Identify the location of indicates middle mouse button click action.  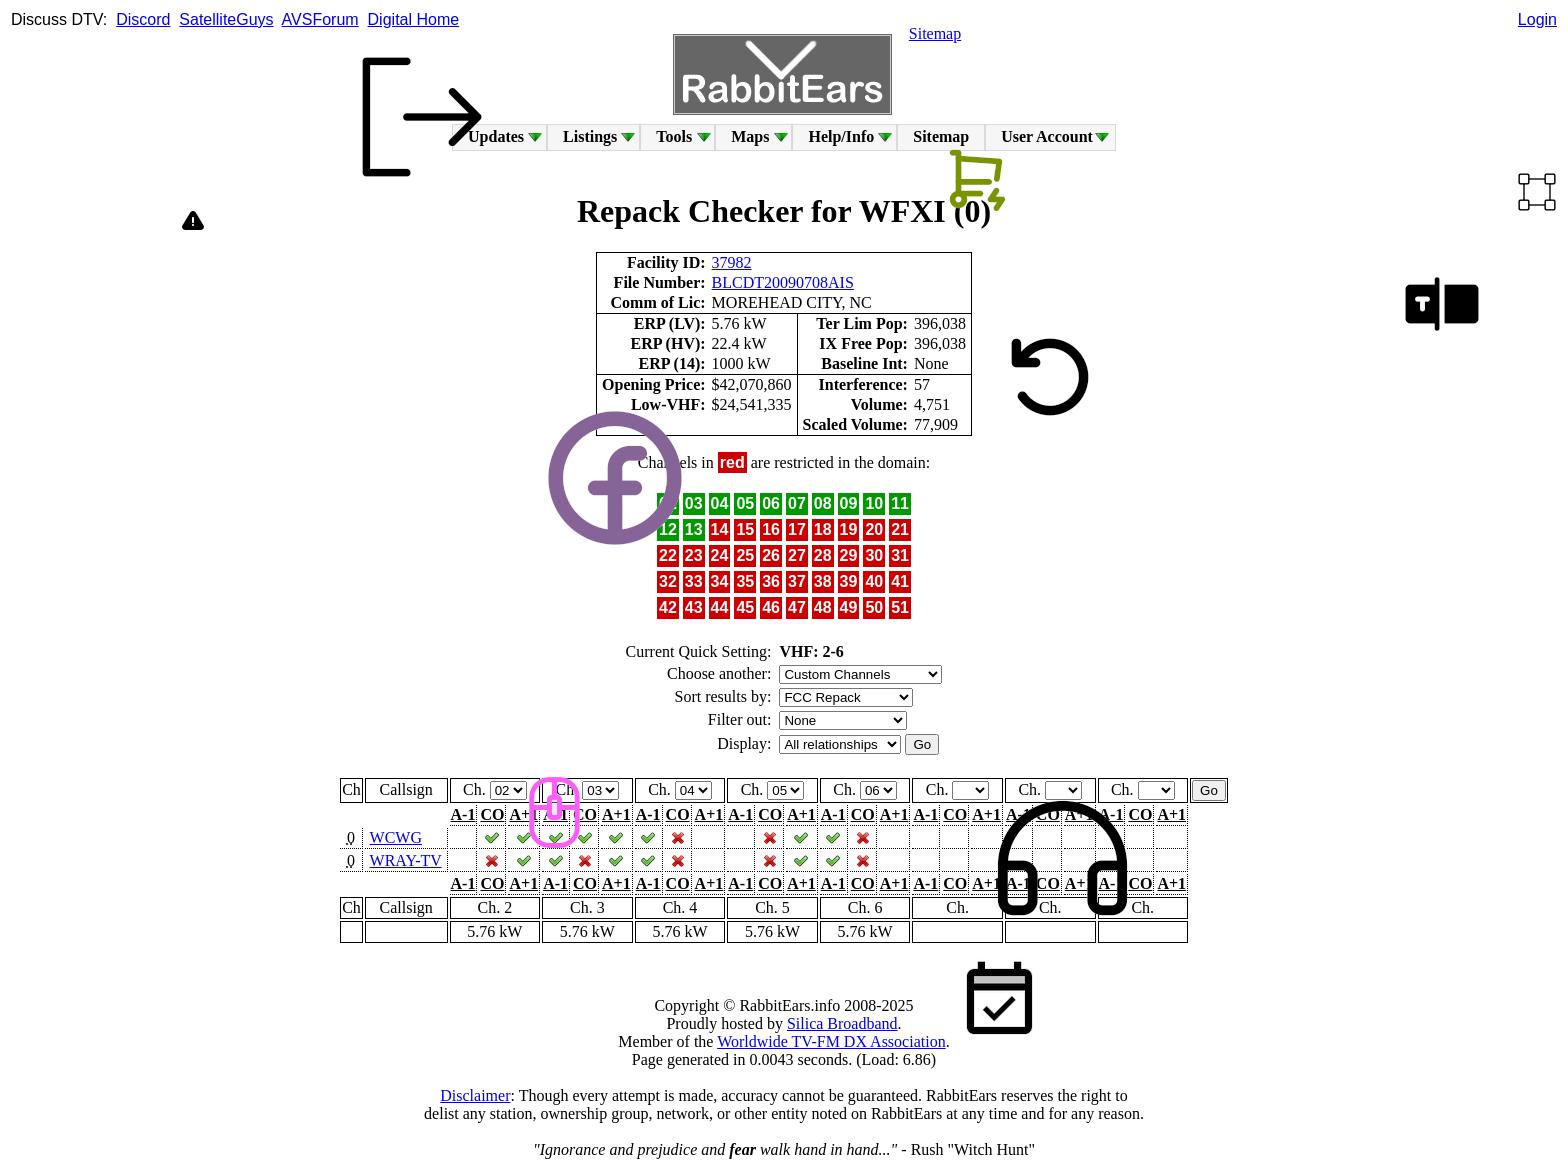
(554, 812).